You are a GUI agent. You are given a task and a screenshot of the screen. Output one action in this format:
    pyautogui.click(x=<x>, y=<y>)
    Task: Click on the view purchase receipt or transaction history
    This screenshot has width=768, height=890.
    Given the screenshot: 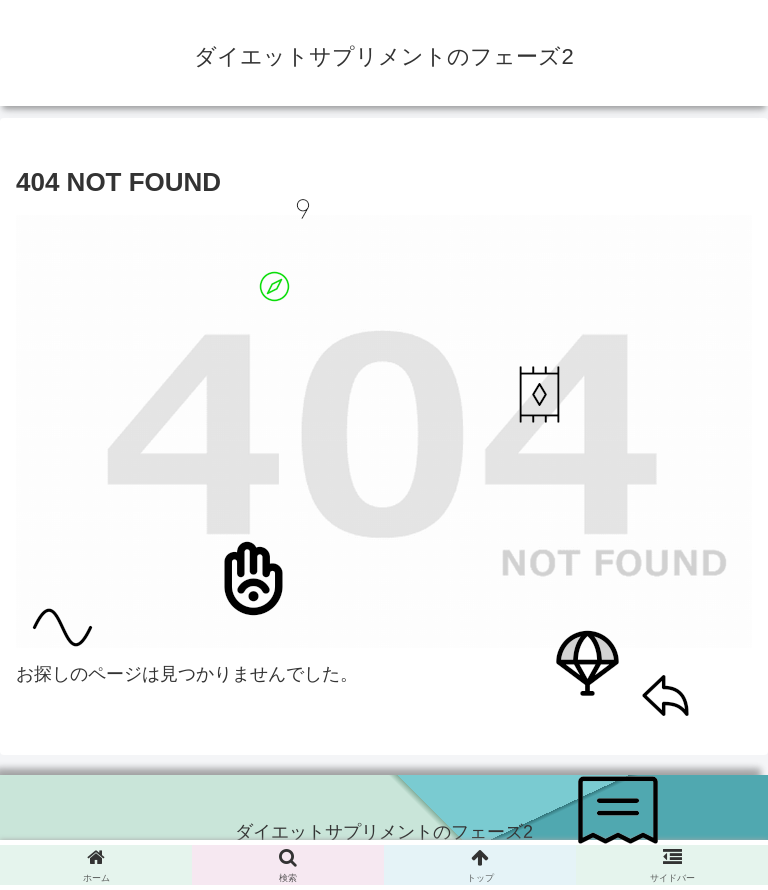 What is the action you would take?
    pyautogui.click(x=618, y=810)
    